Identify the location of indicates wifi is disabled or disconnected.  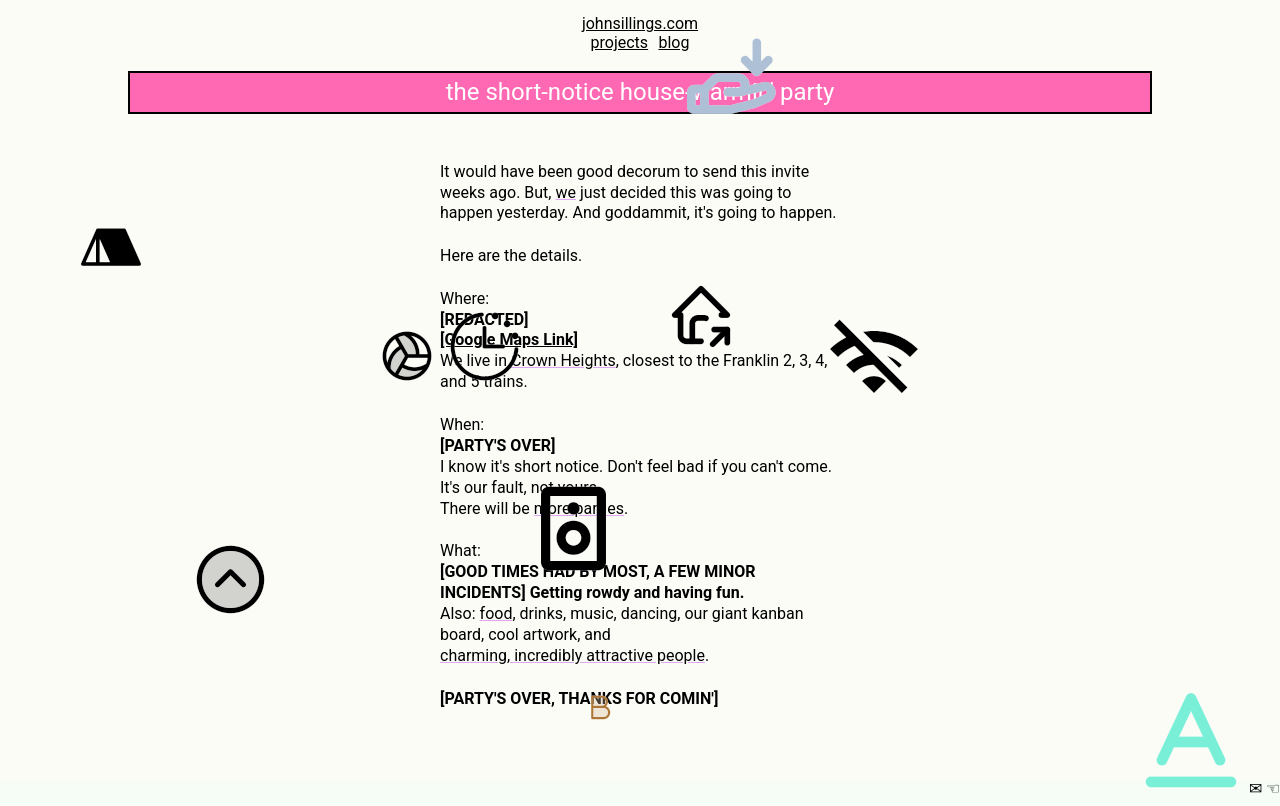
(874, 361).